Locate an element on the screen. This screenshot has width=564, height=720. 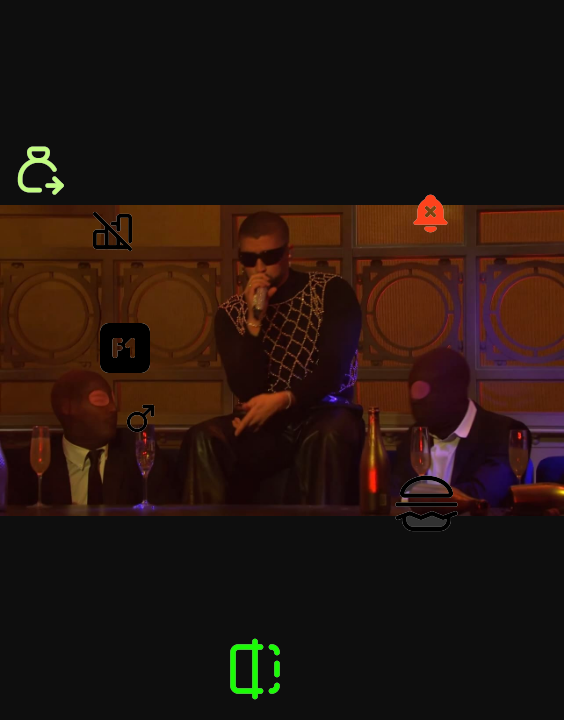
view food or restaurant options is located at coordinates (426, 504).